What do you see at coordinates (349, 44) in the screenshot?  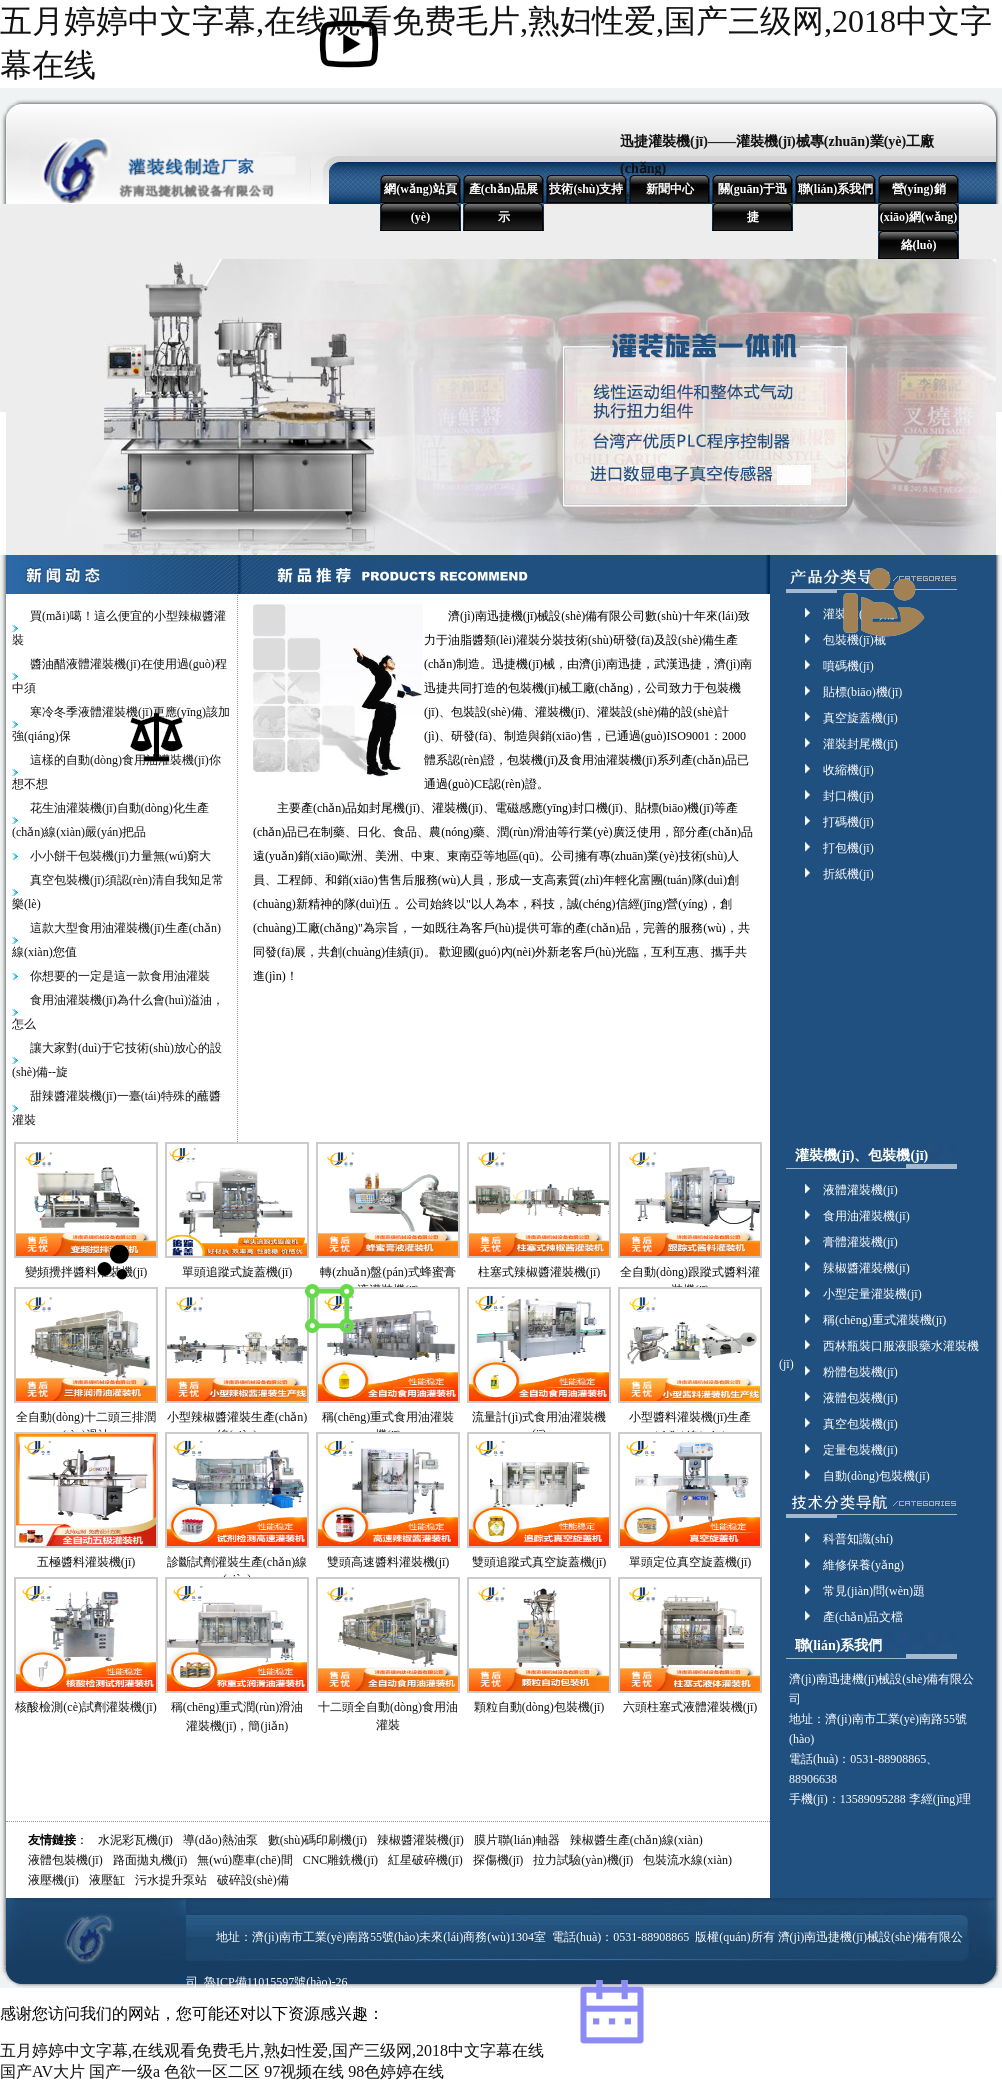 I see `open YouTube` at bounding box center [349, 44].